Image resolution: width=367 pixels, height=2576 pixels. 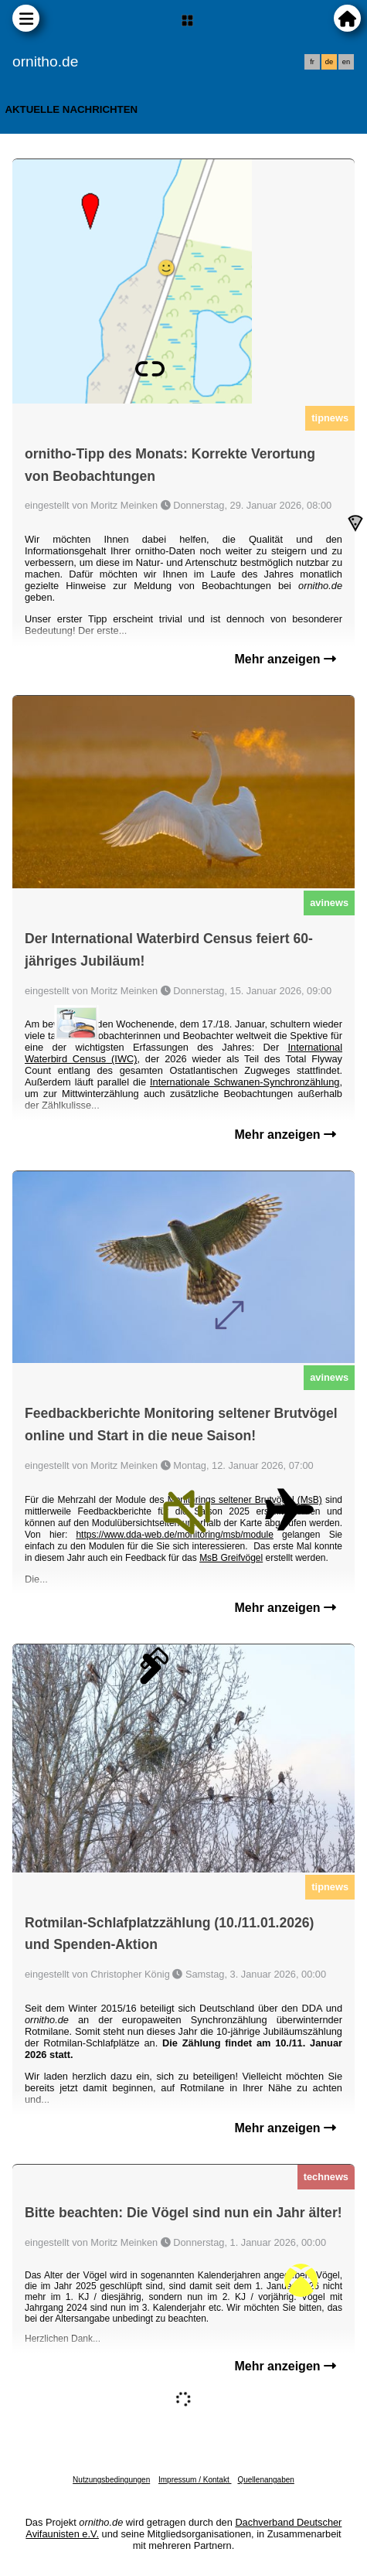 What do you see at coordinates (355, 523) in the screenshot?
I see `find nearby pizza restaurants` at bounding box center [355, 523].